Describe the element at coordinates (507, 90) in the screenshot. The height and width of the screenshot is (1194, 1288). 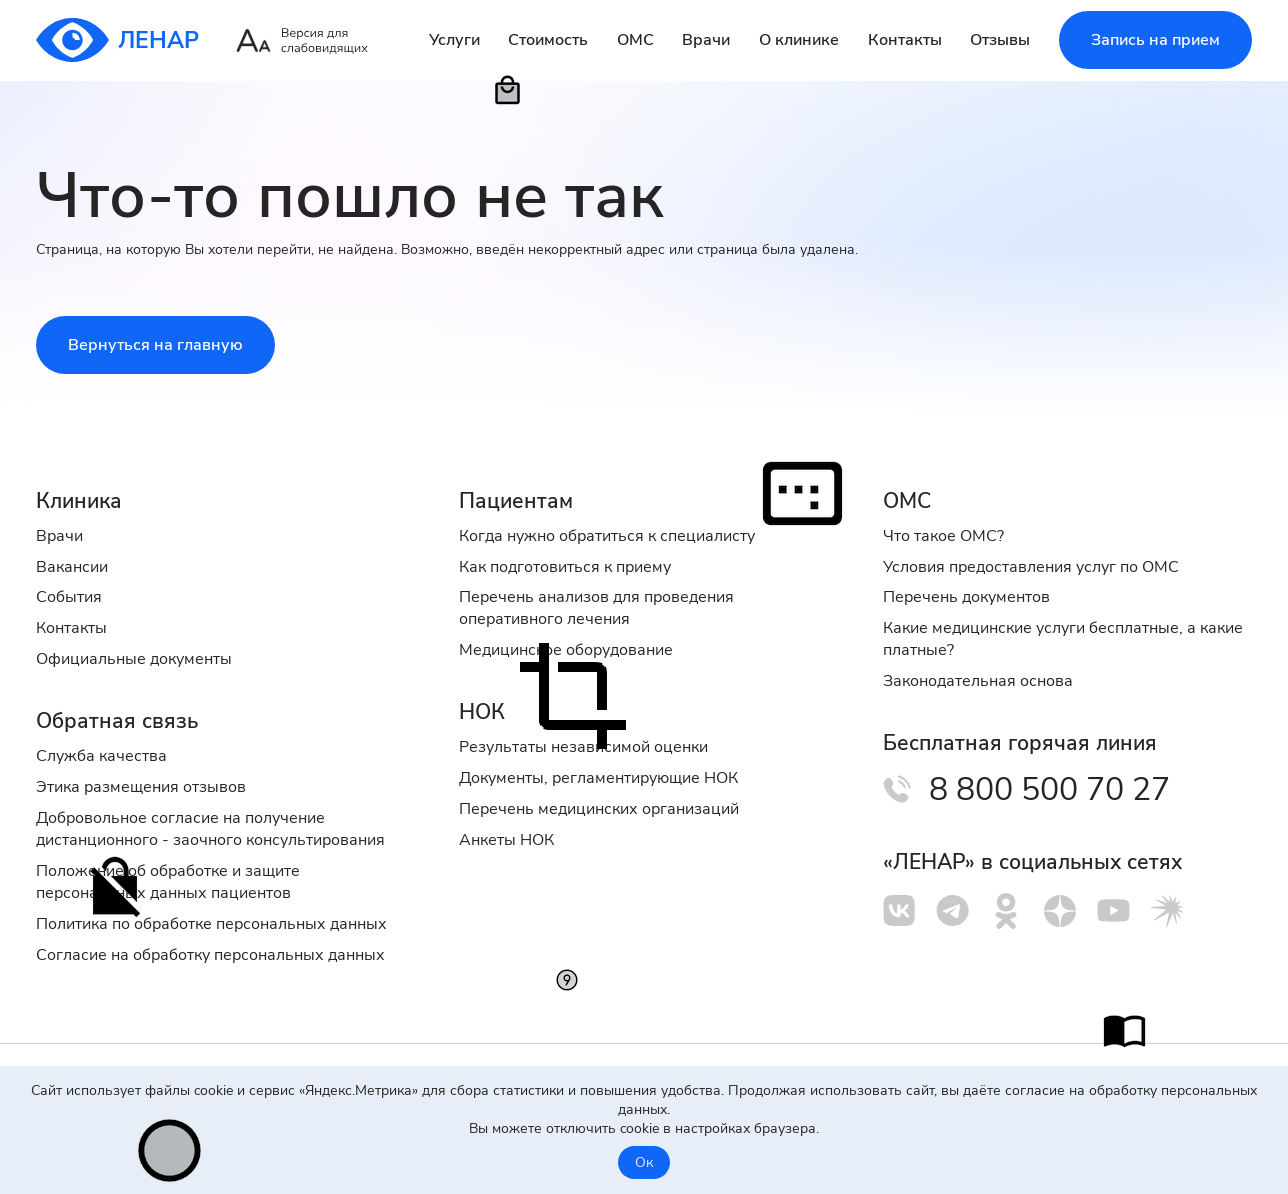
I see `access shopping or retail features` at that location.